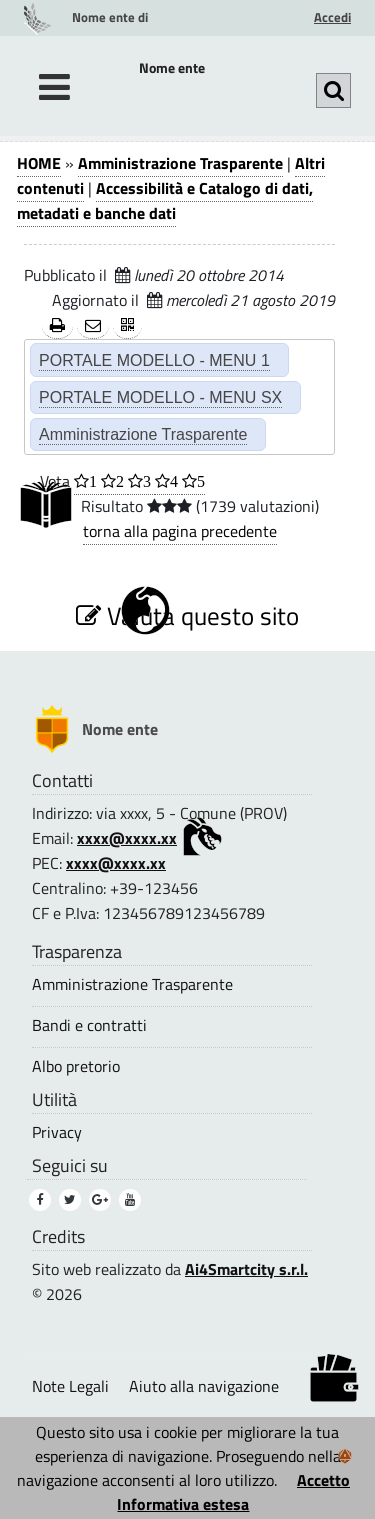 Image resolution: width=375 pixels, height=1519 pixels. I want to click on access dragon or monster-related game content, so click(202, 836).